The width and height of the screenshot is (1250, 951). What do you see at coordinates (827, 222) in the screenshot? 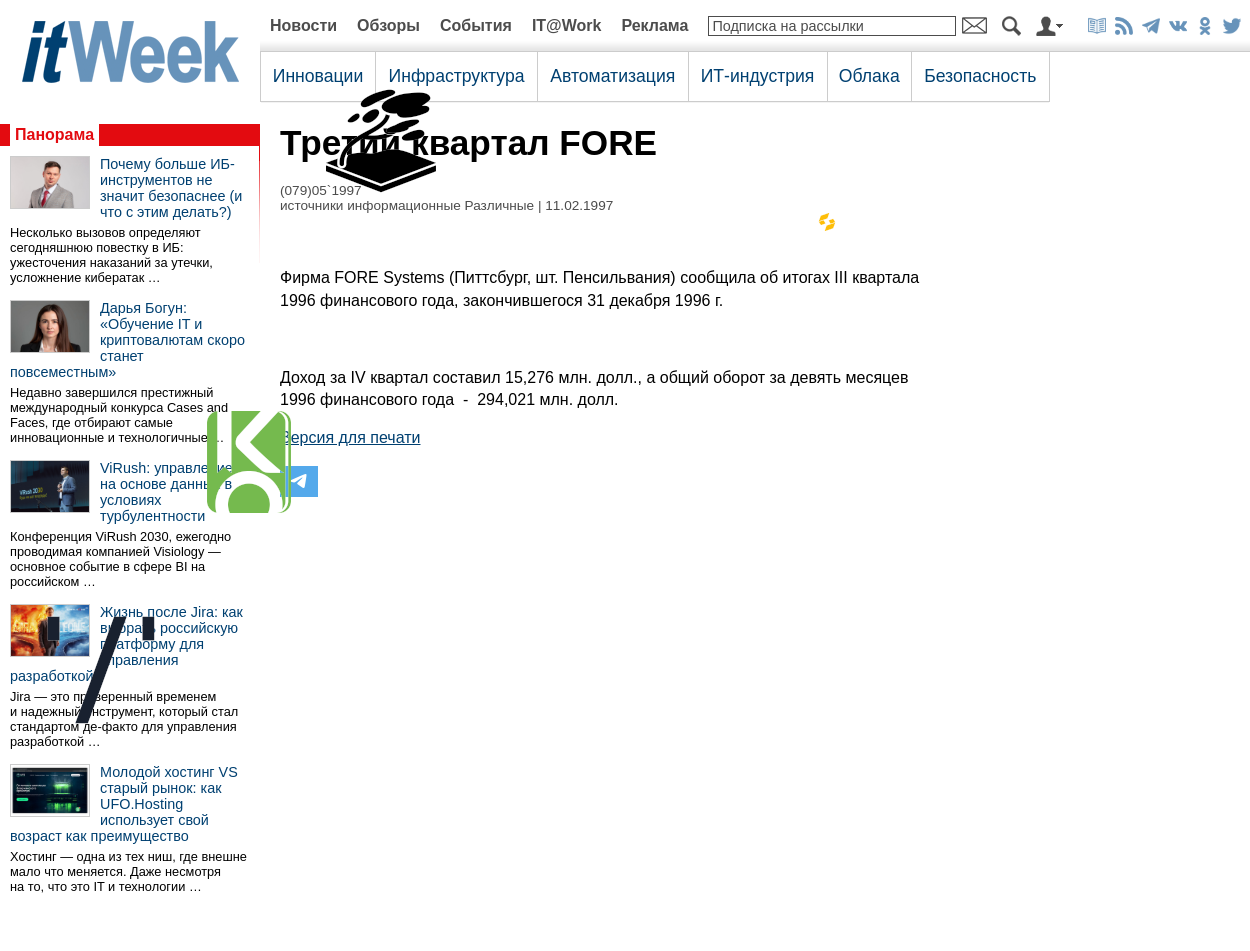
I see `ServBay application logo` at bounding box center [827, 222].